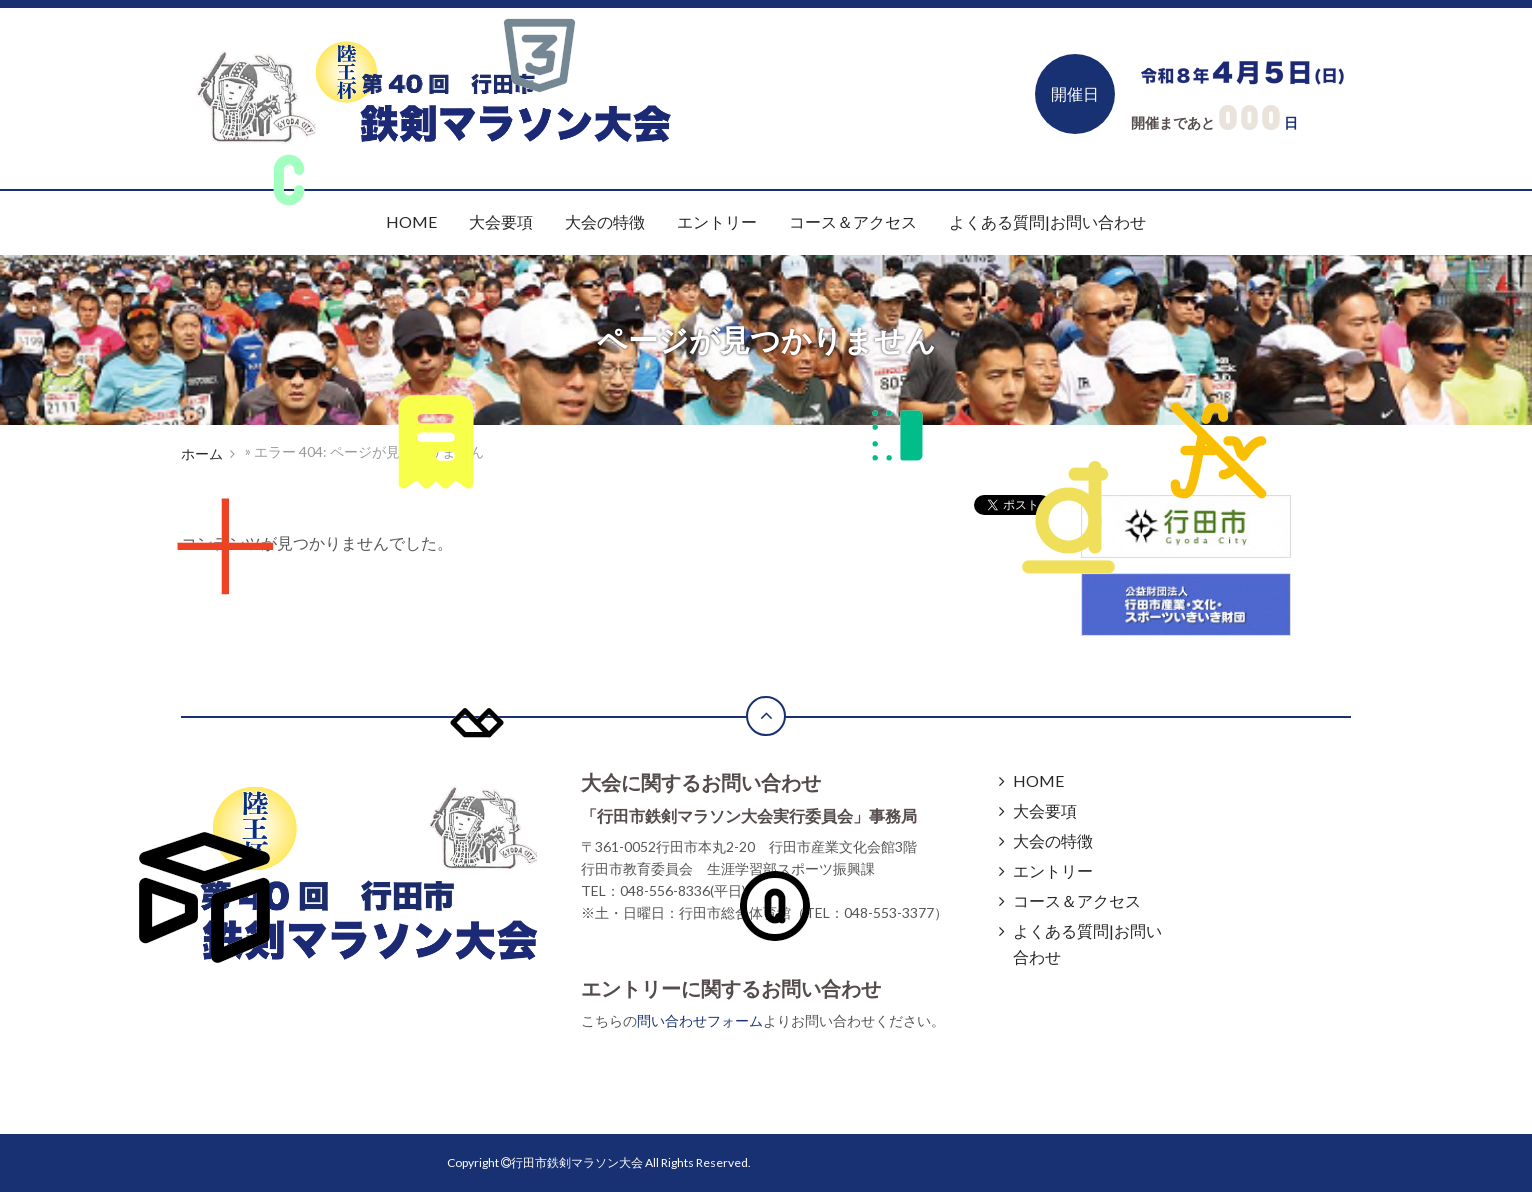 The image size is (1532, 1192). I want to click on indicates Vietnamese dong currency, so click(1068, 520).